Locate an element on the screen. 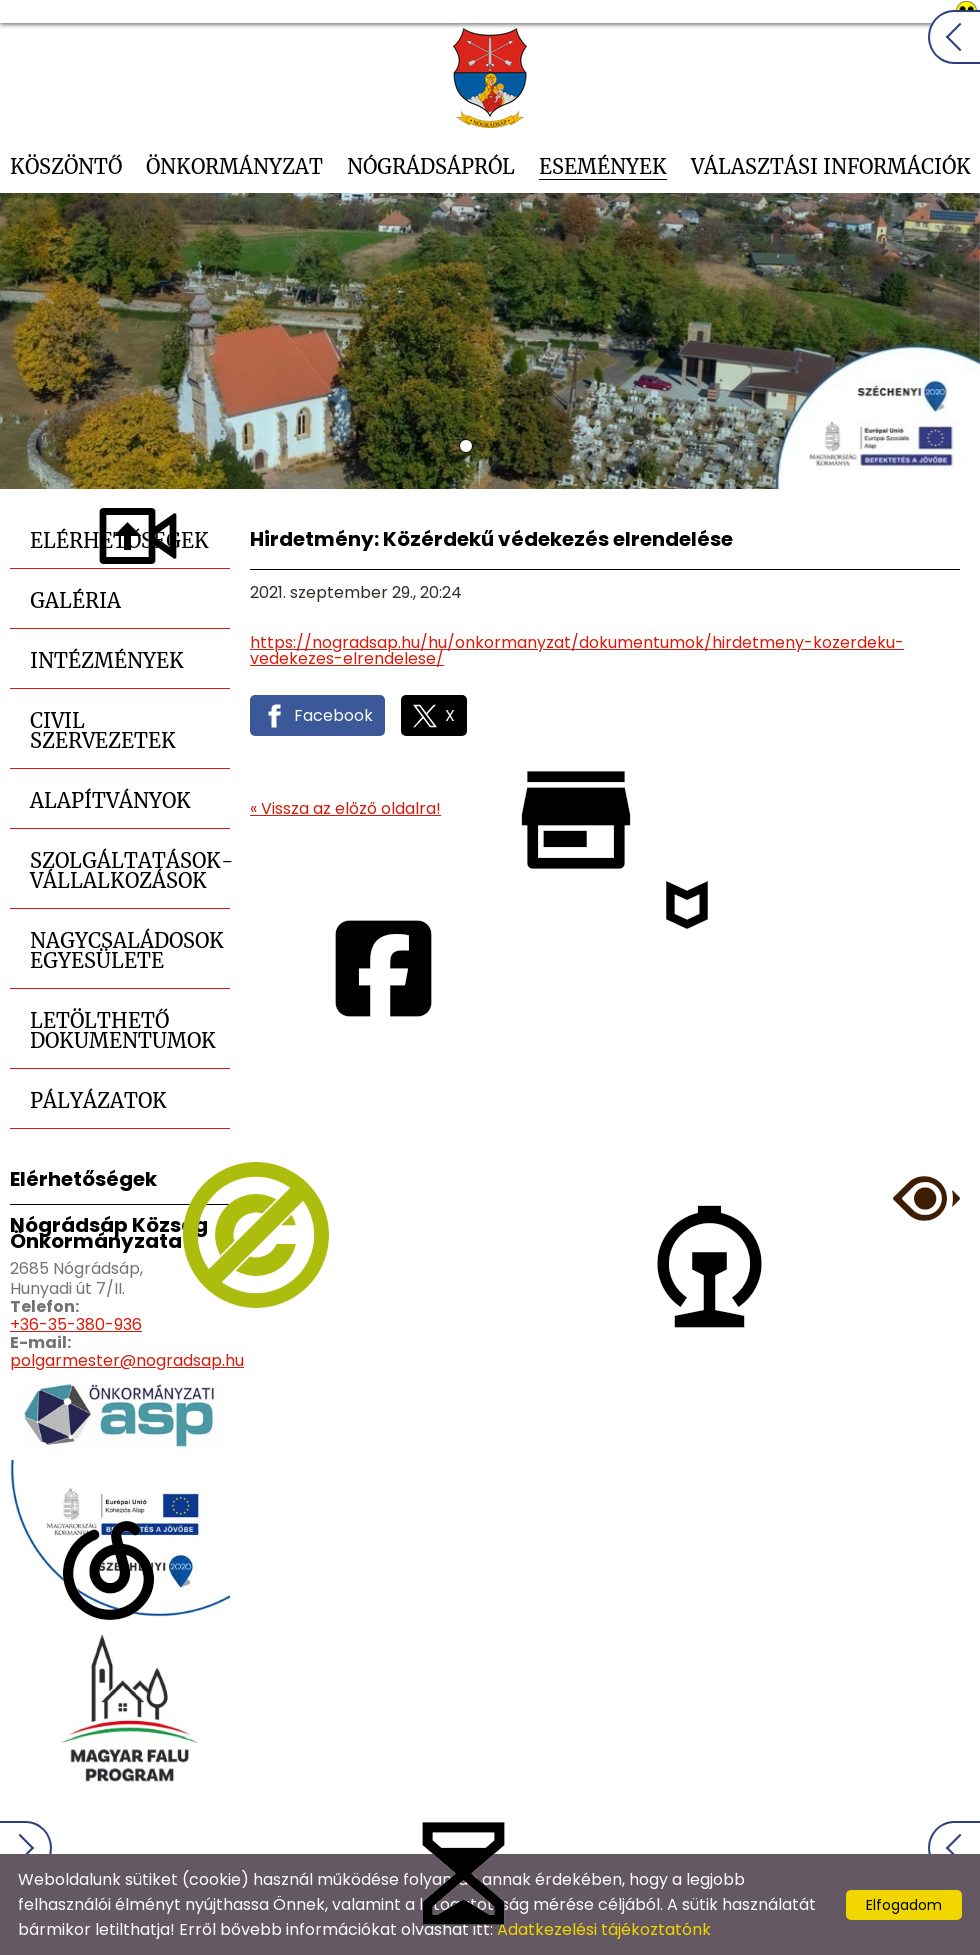 This screenshot has height=1955, width=980. Milvus vector database logo is located at coordinates (926, 1198).